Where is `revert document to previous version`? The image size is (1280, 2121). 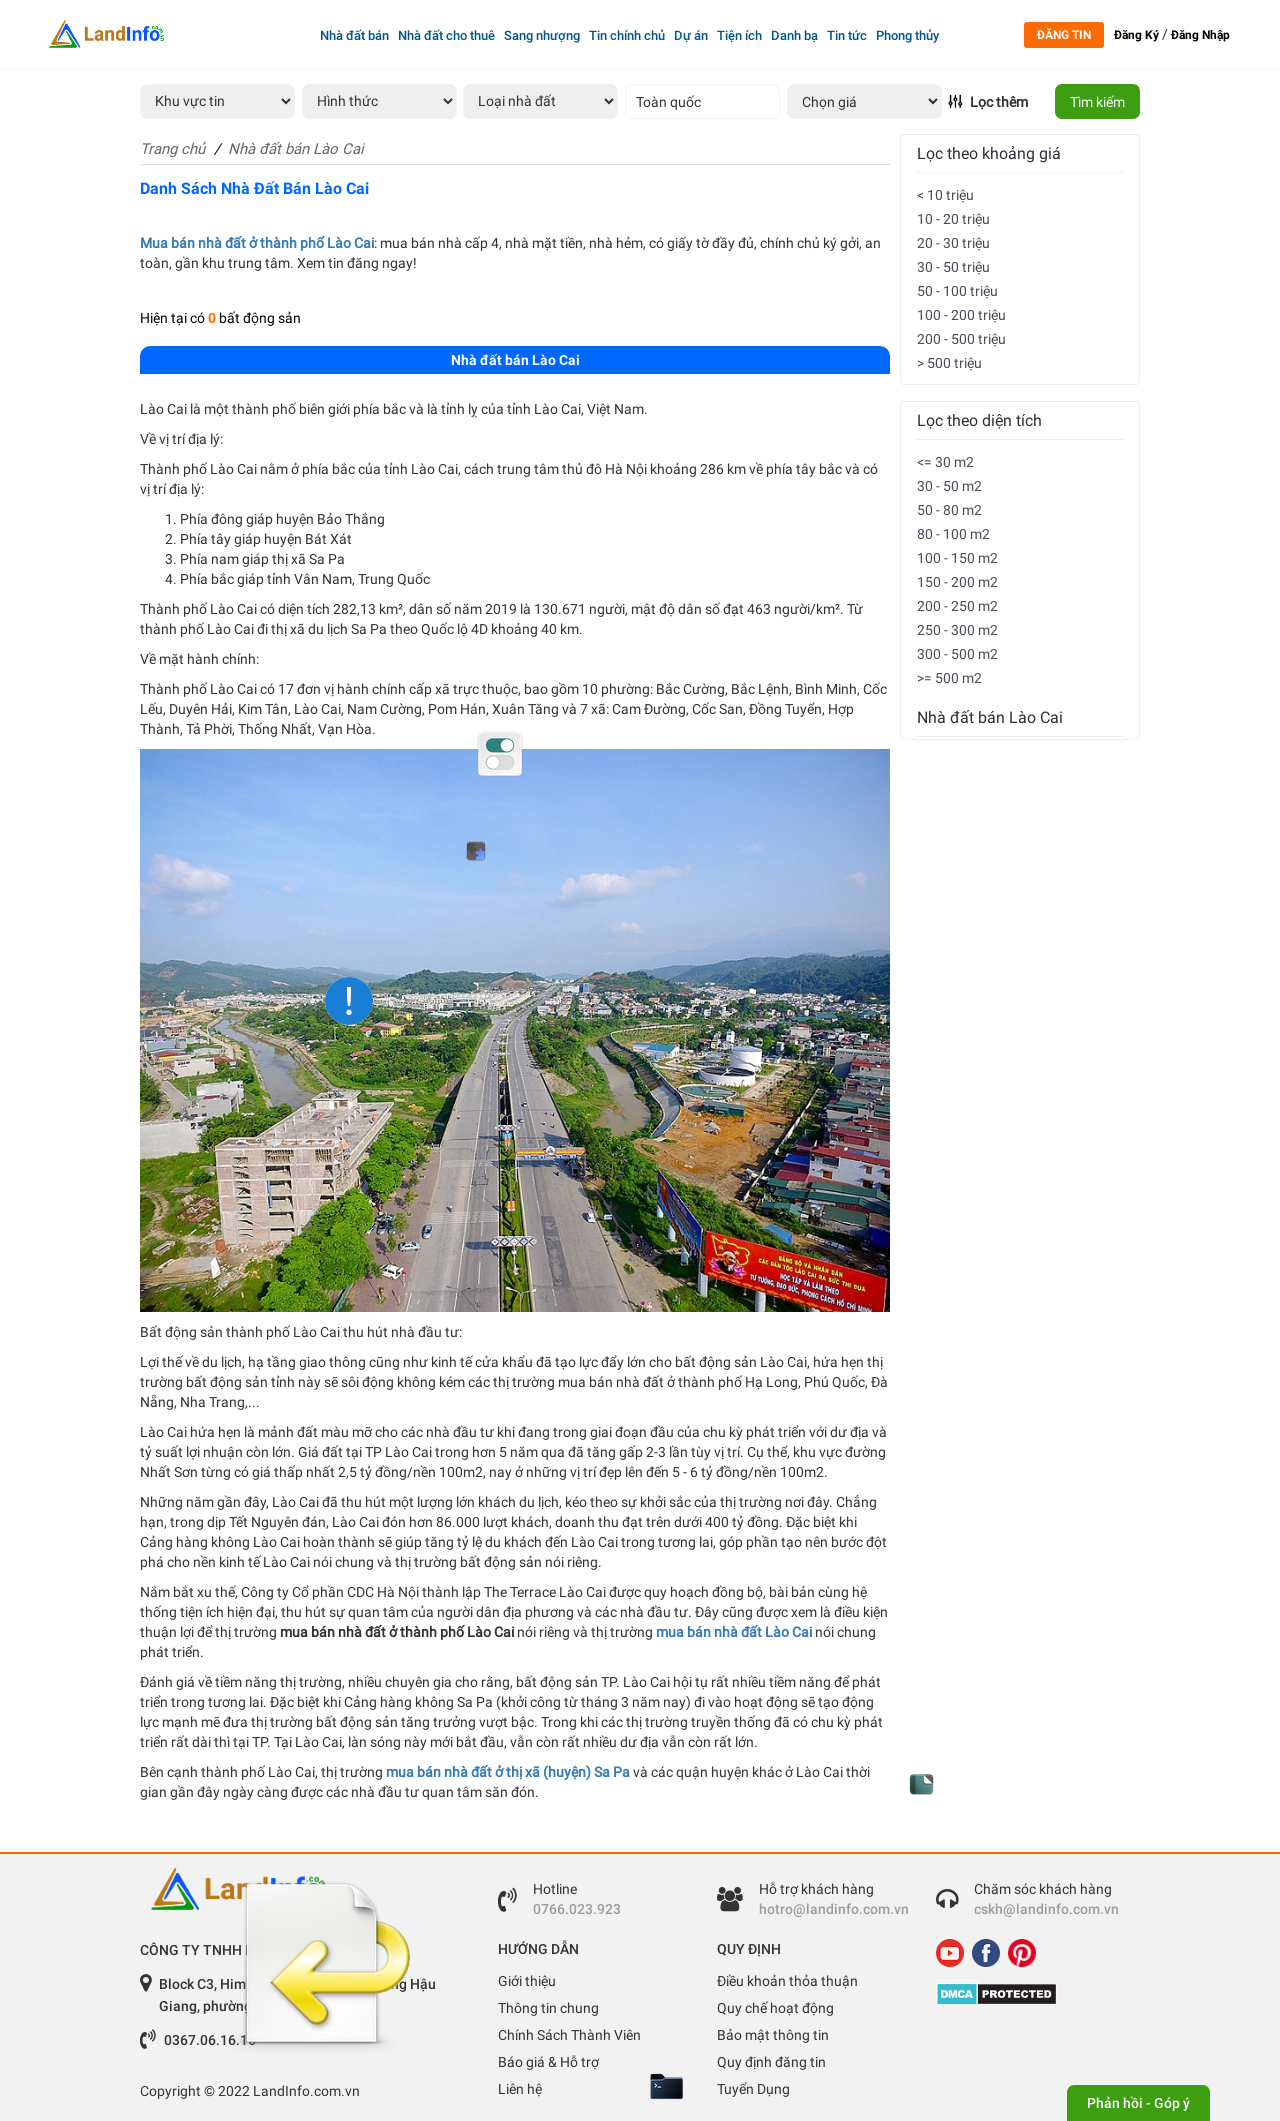 revert document to previous version is located at coordinates (320, 1963).